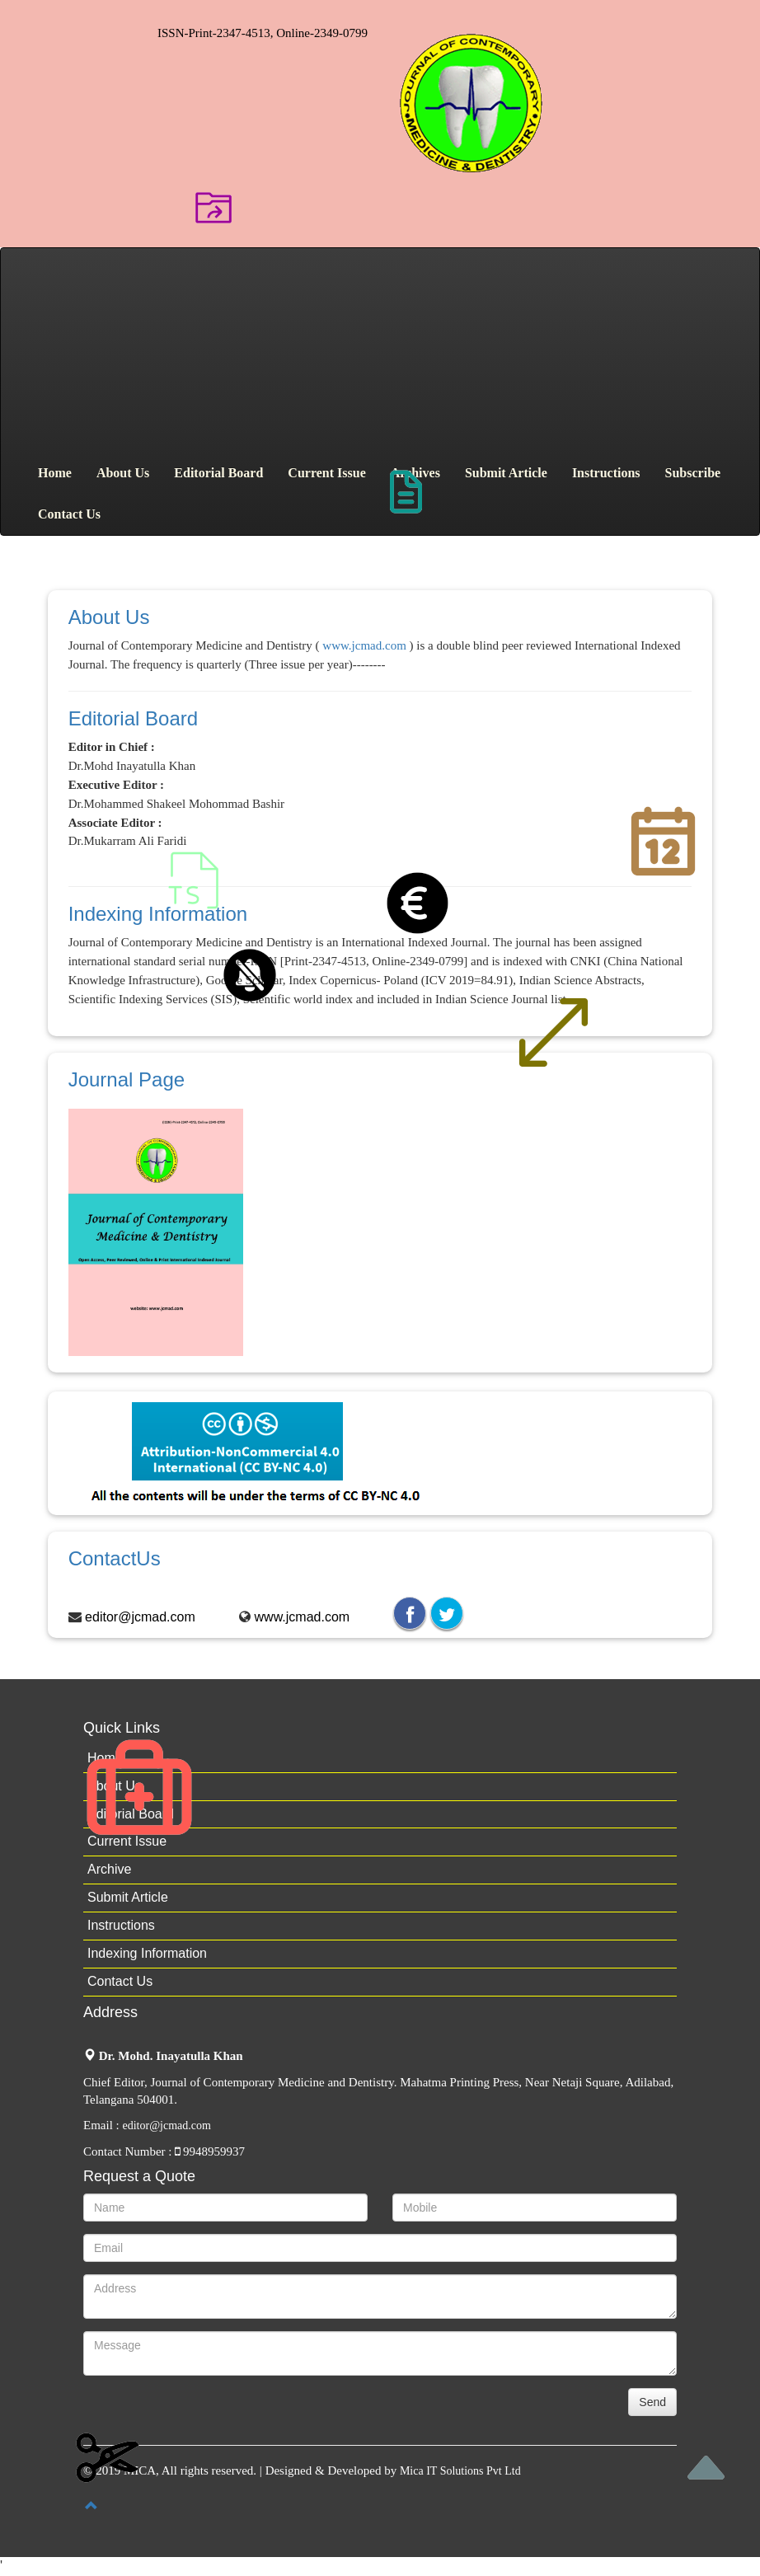 This screenshot has height=2576, width=760. Describe the element at coordinates (213, 208) in the screenshot. I see `open a linked or shortcut folder` at that location.